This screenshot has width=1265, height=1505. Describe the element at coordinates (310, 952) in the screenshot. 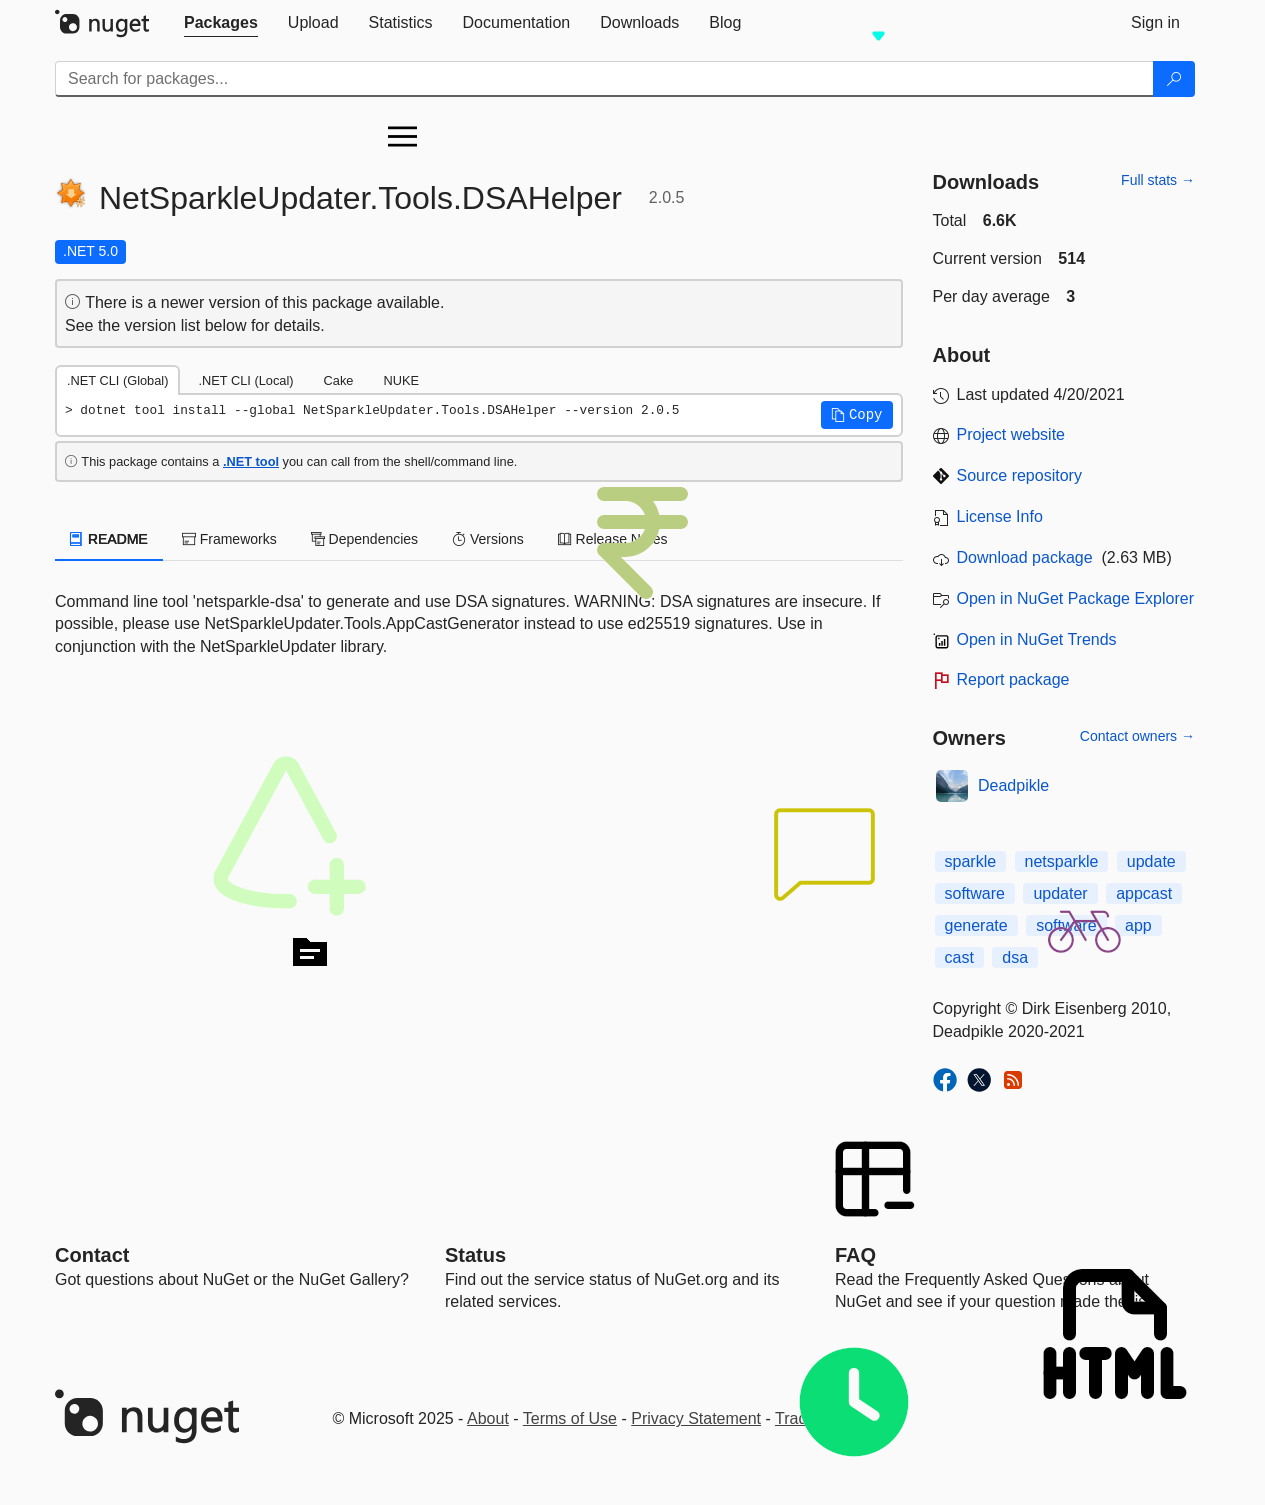

I see `view source files or documents` at that location.